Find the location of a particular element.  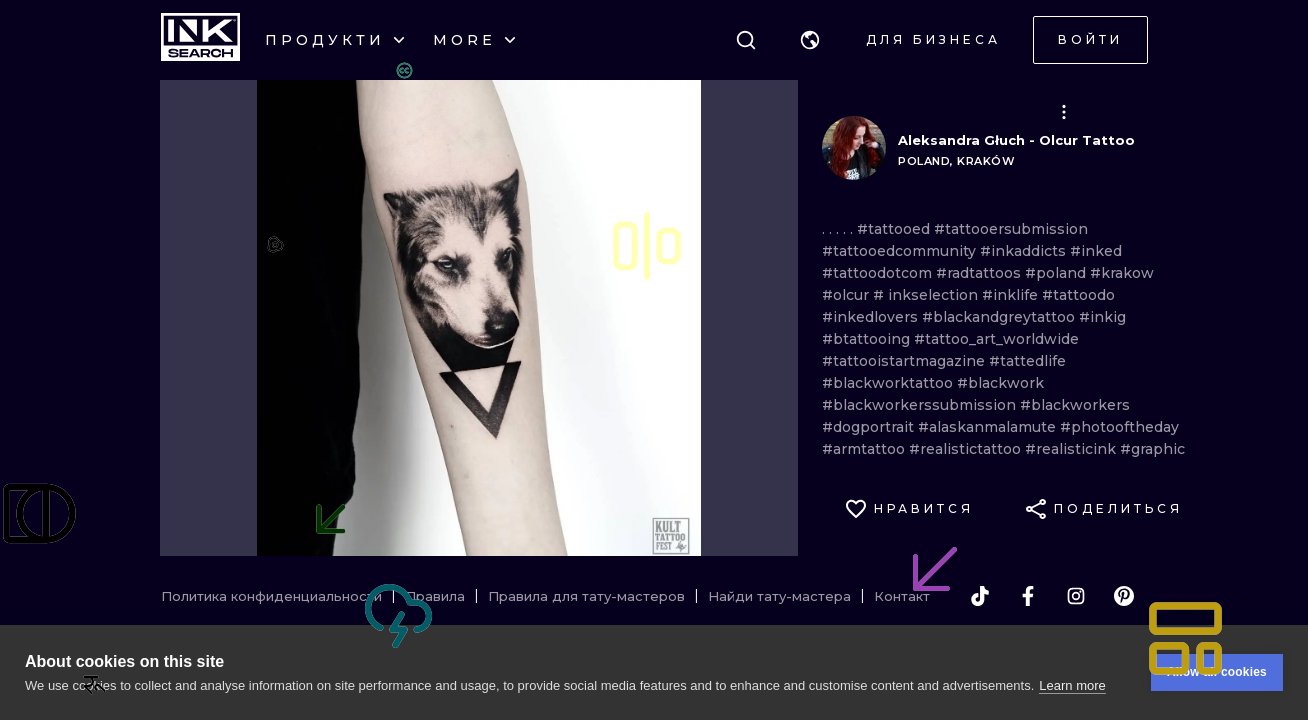

navigate to the bottom-left or previous section is located at coordinates (935, 569).